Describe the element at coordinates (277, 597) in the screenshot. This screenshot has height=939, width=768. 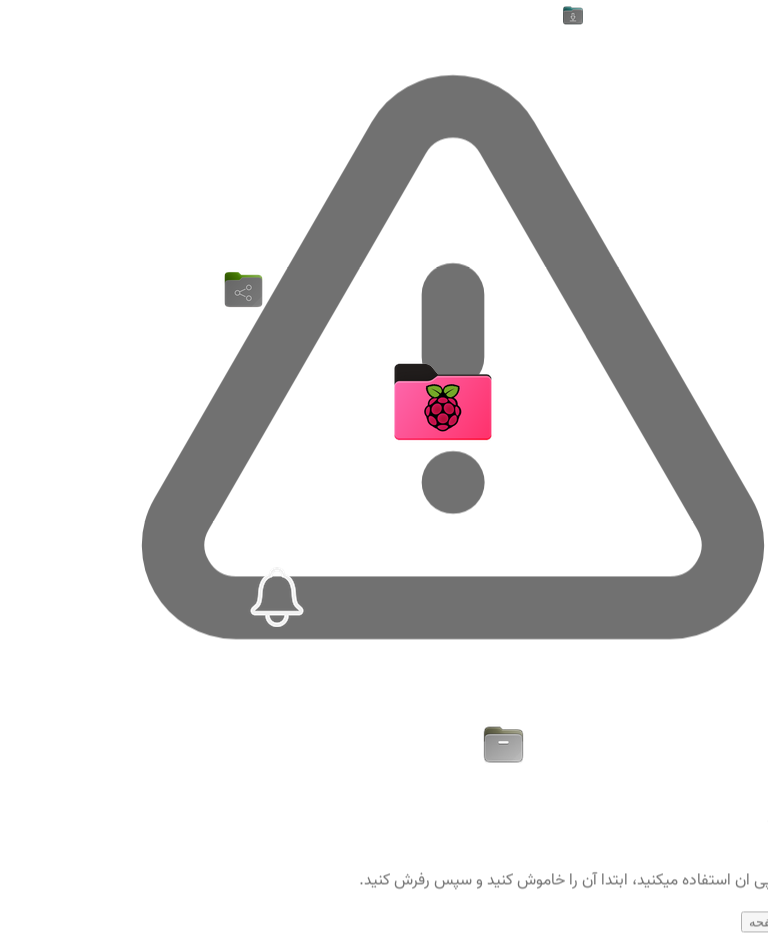
I see `notifications are currently disabled` at that location.